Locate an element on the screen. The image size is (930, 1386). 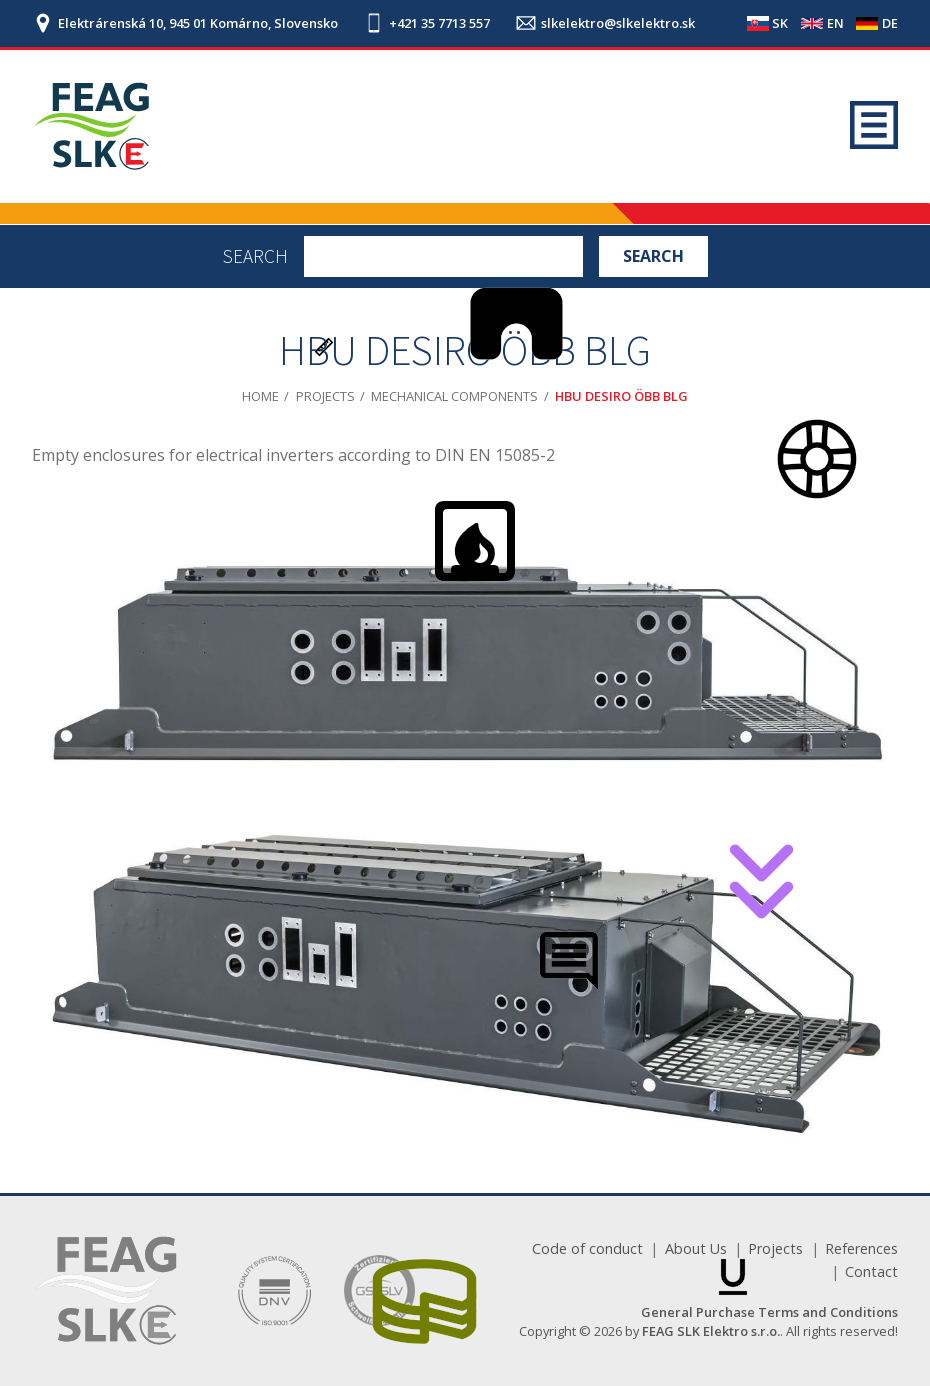
apply underline formatting to selected text is located at coordinates (733, 1277).